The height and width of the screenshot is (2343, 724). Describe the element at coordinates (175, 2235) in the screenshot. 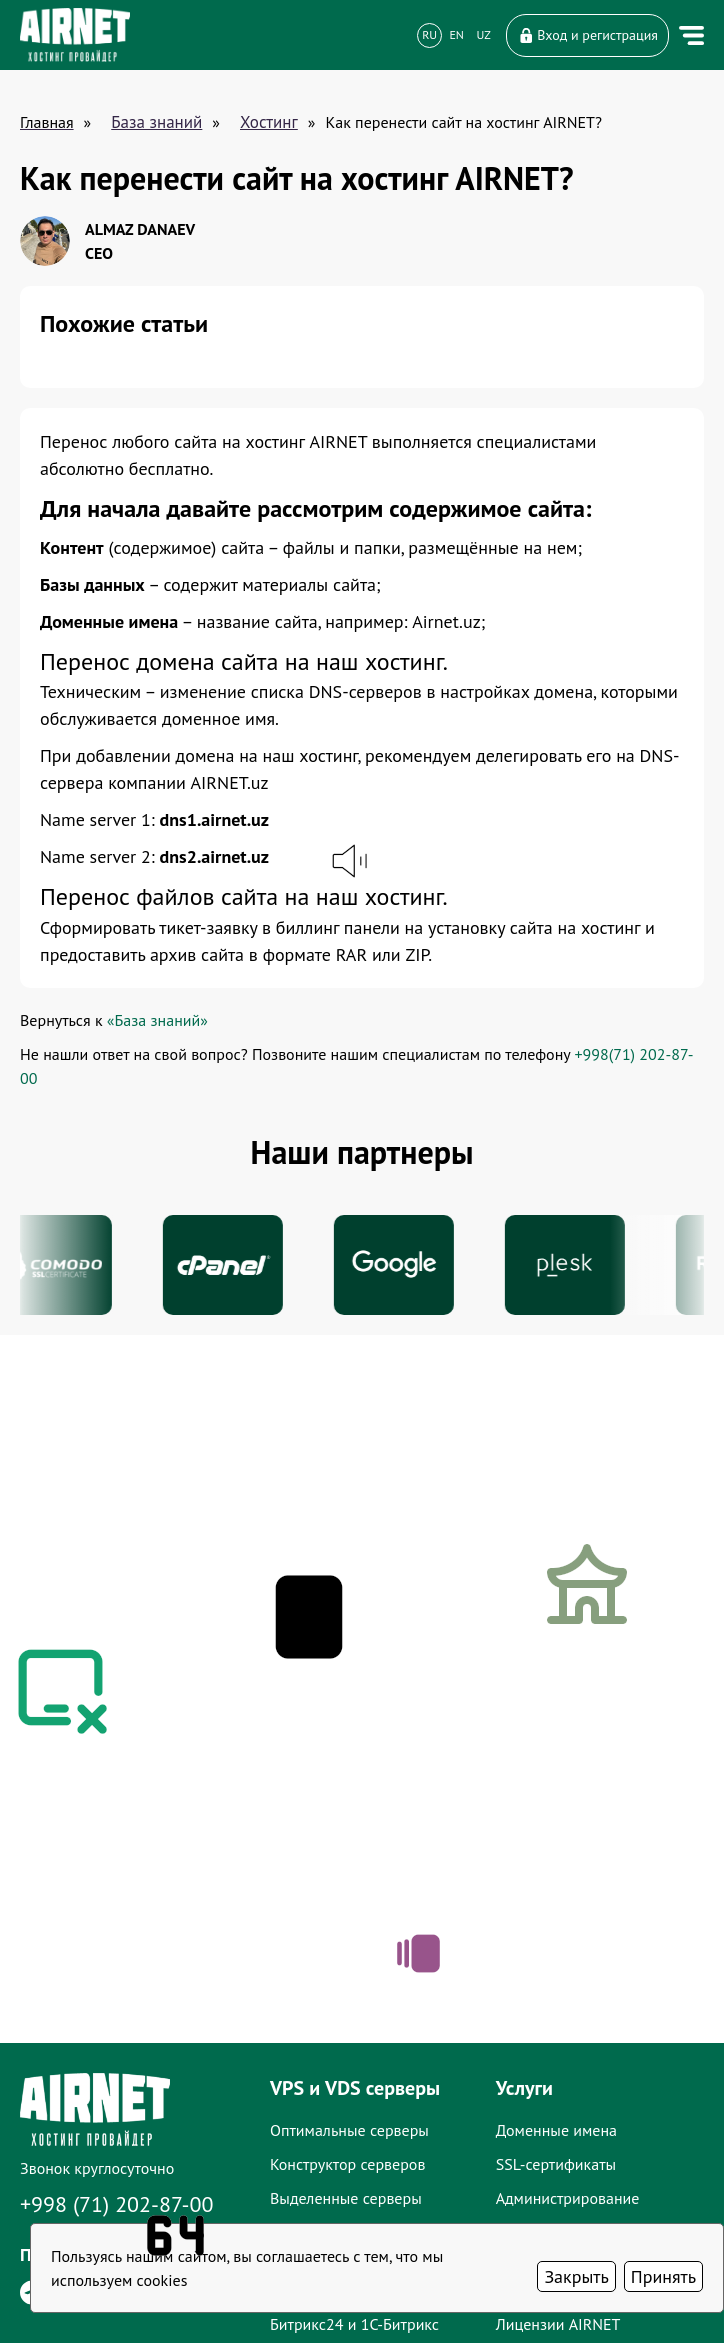

I see `indicates a 64-bit system or application` at that location.